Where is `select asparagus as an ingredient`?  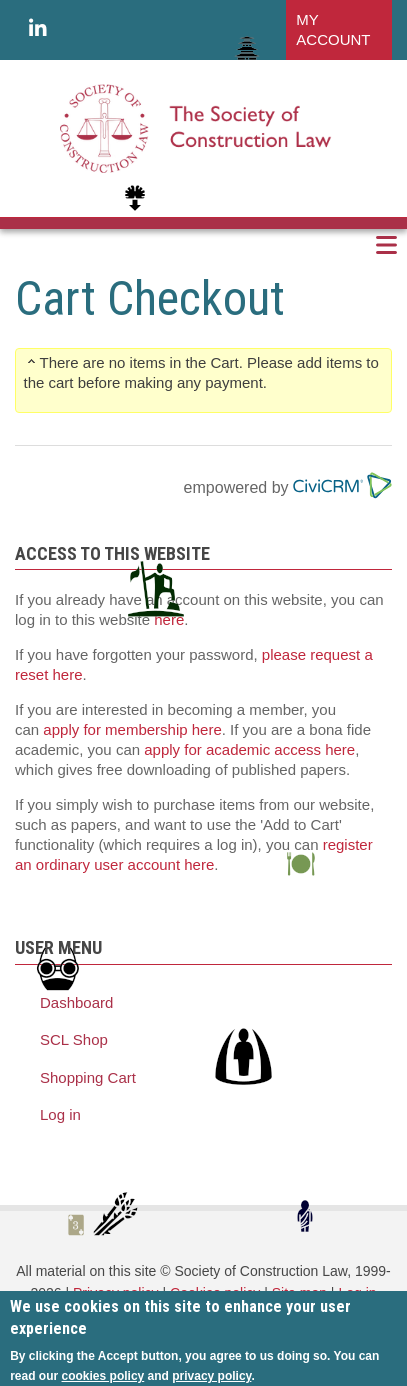
select asparagus as an ingredient is located at coordinates (115, 1213).